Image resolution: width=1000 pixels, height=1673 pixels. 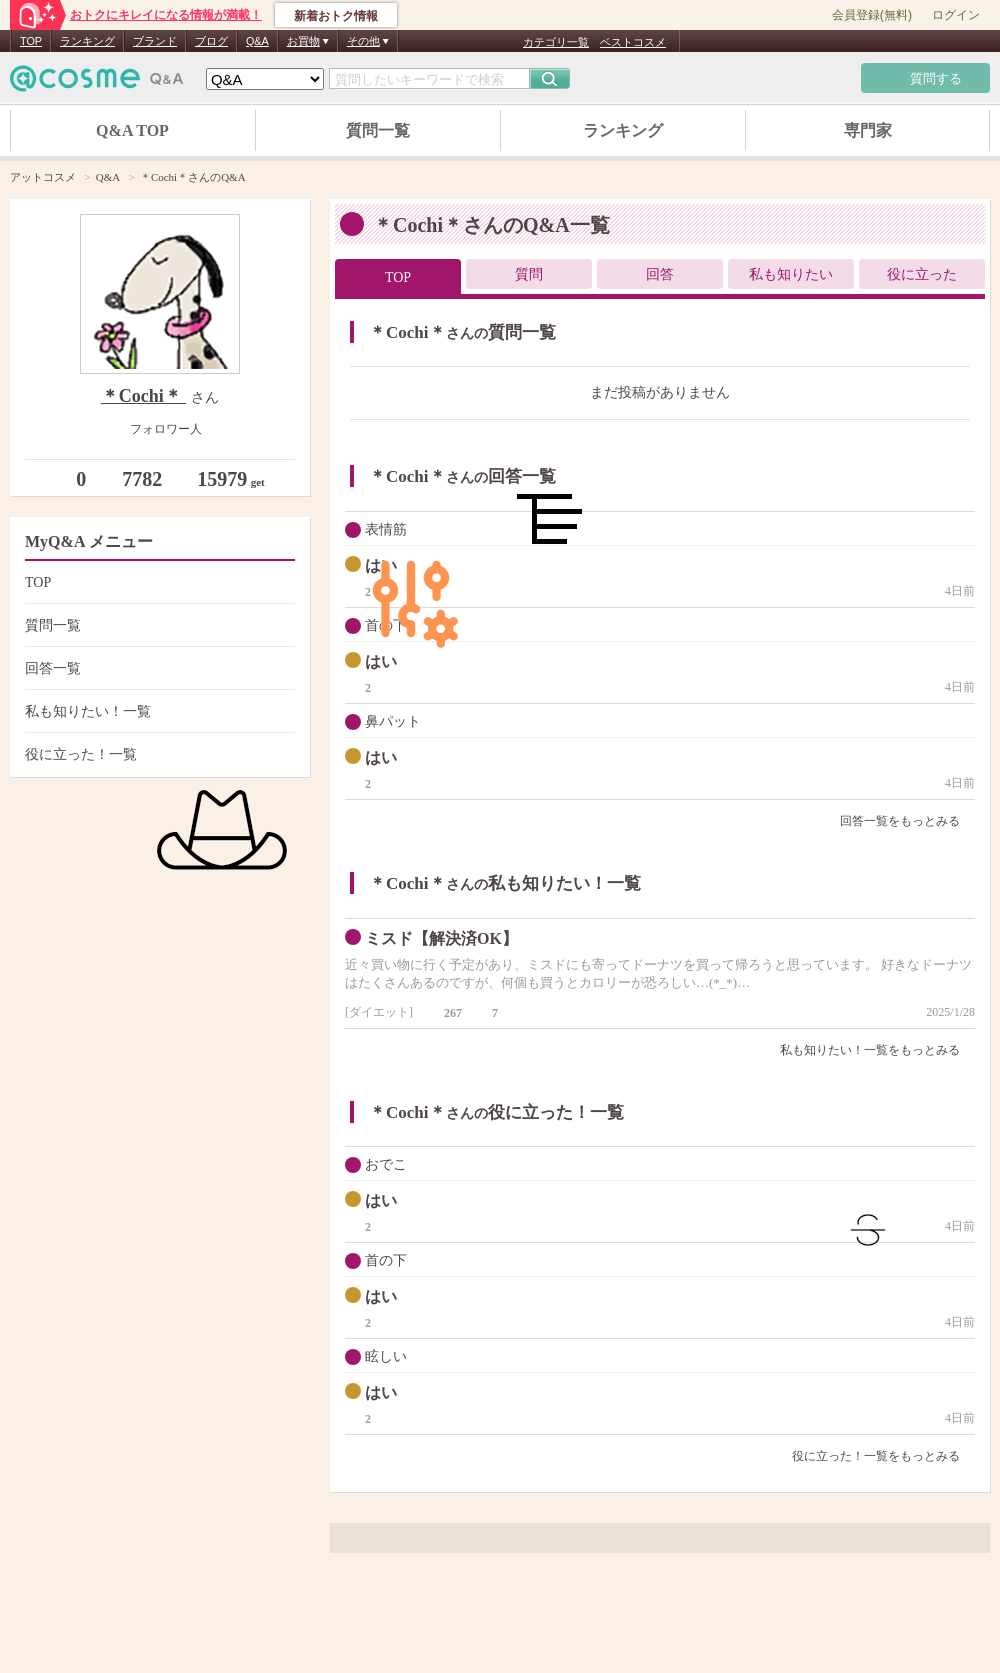 What do you see at coordinates (552, 519) in the screenshot?
I see `view file explorer tree structure` at bounding box center [552, 519].